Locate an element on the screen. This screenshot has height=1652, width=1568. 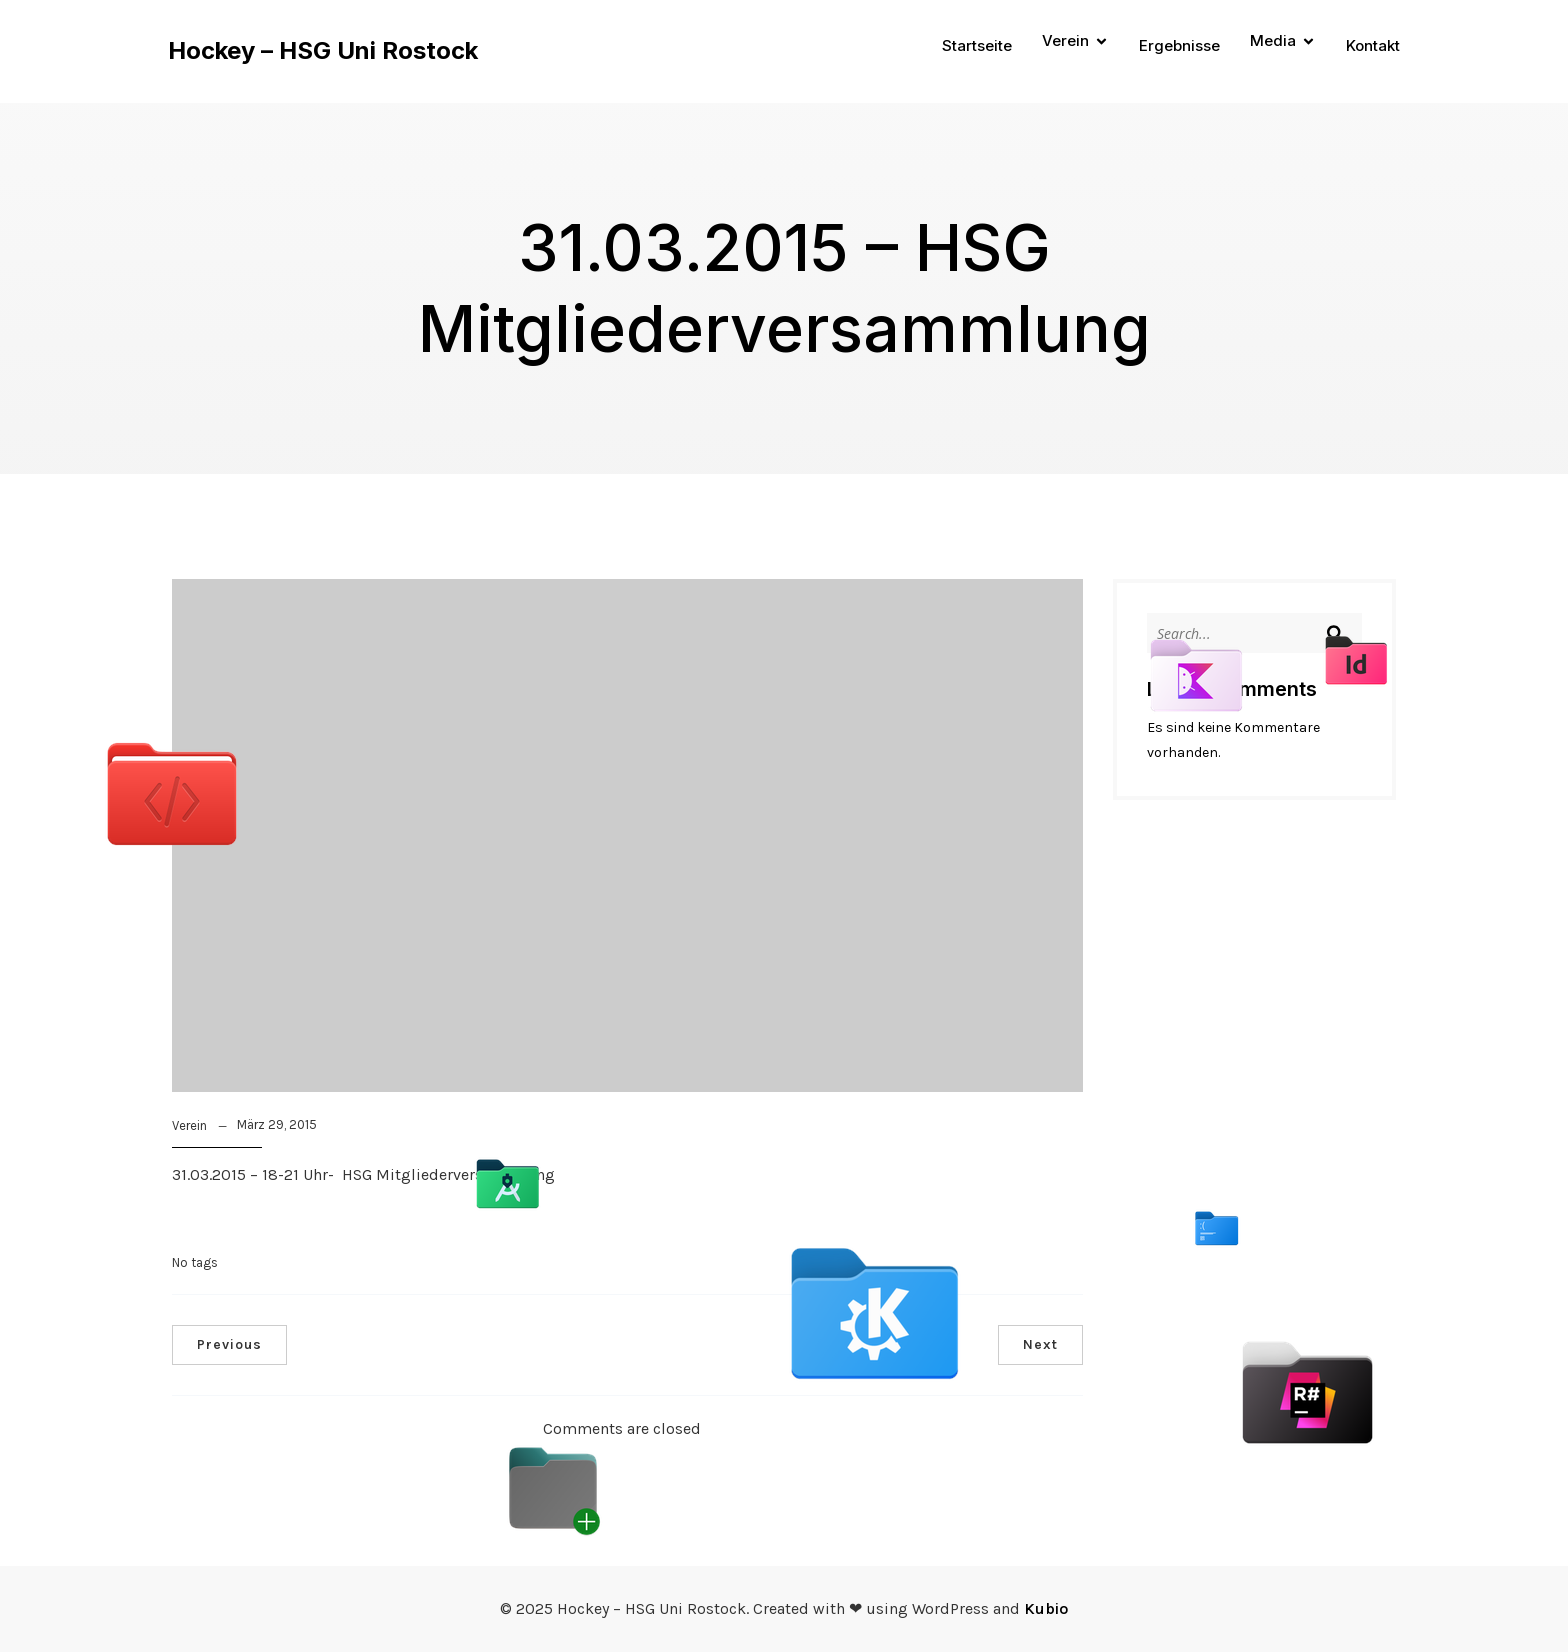
create a new folder is located at coordinates (553, 1488).